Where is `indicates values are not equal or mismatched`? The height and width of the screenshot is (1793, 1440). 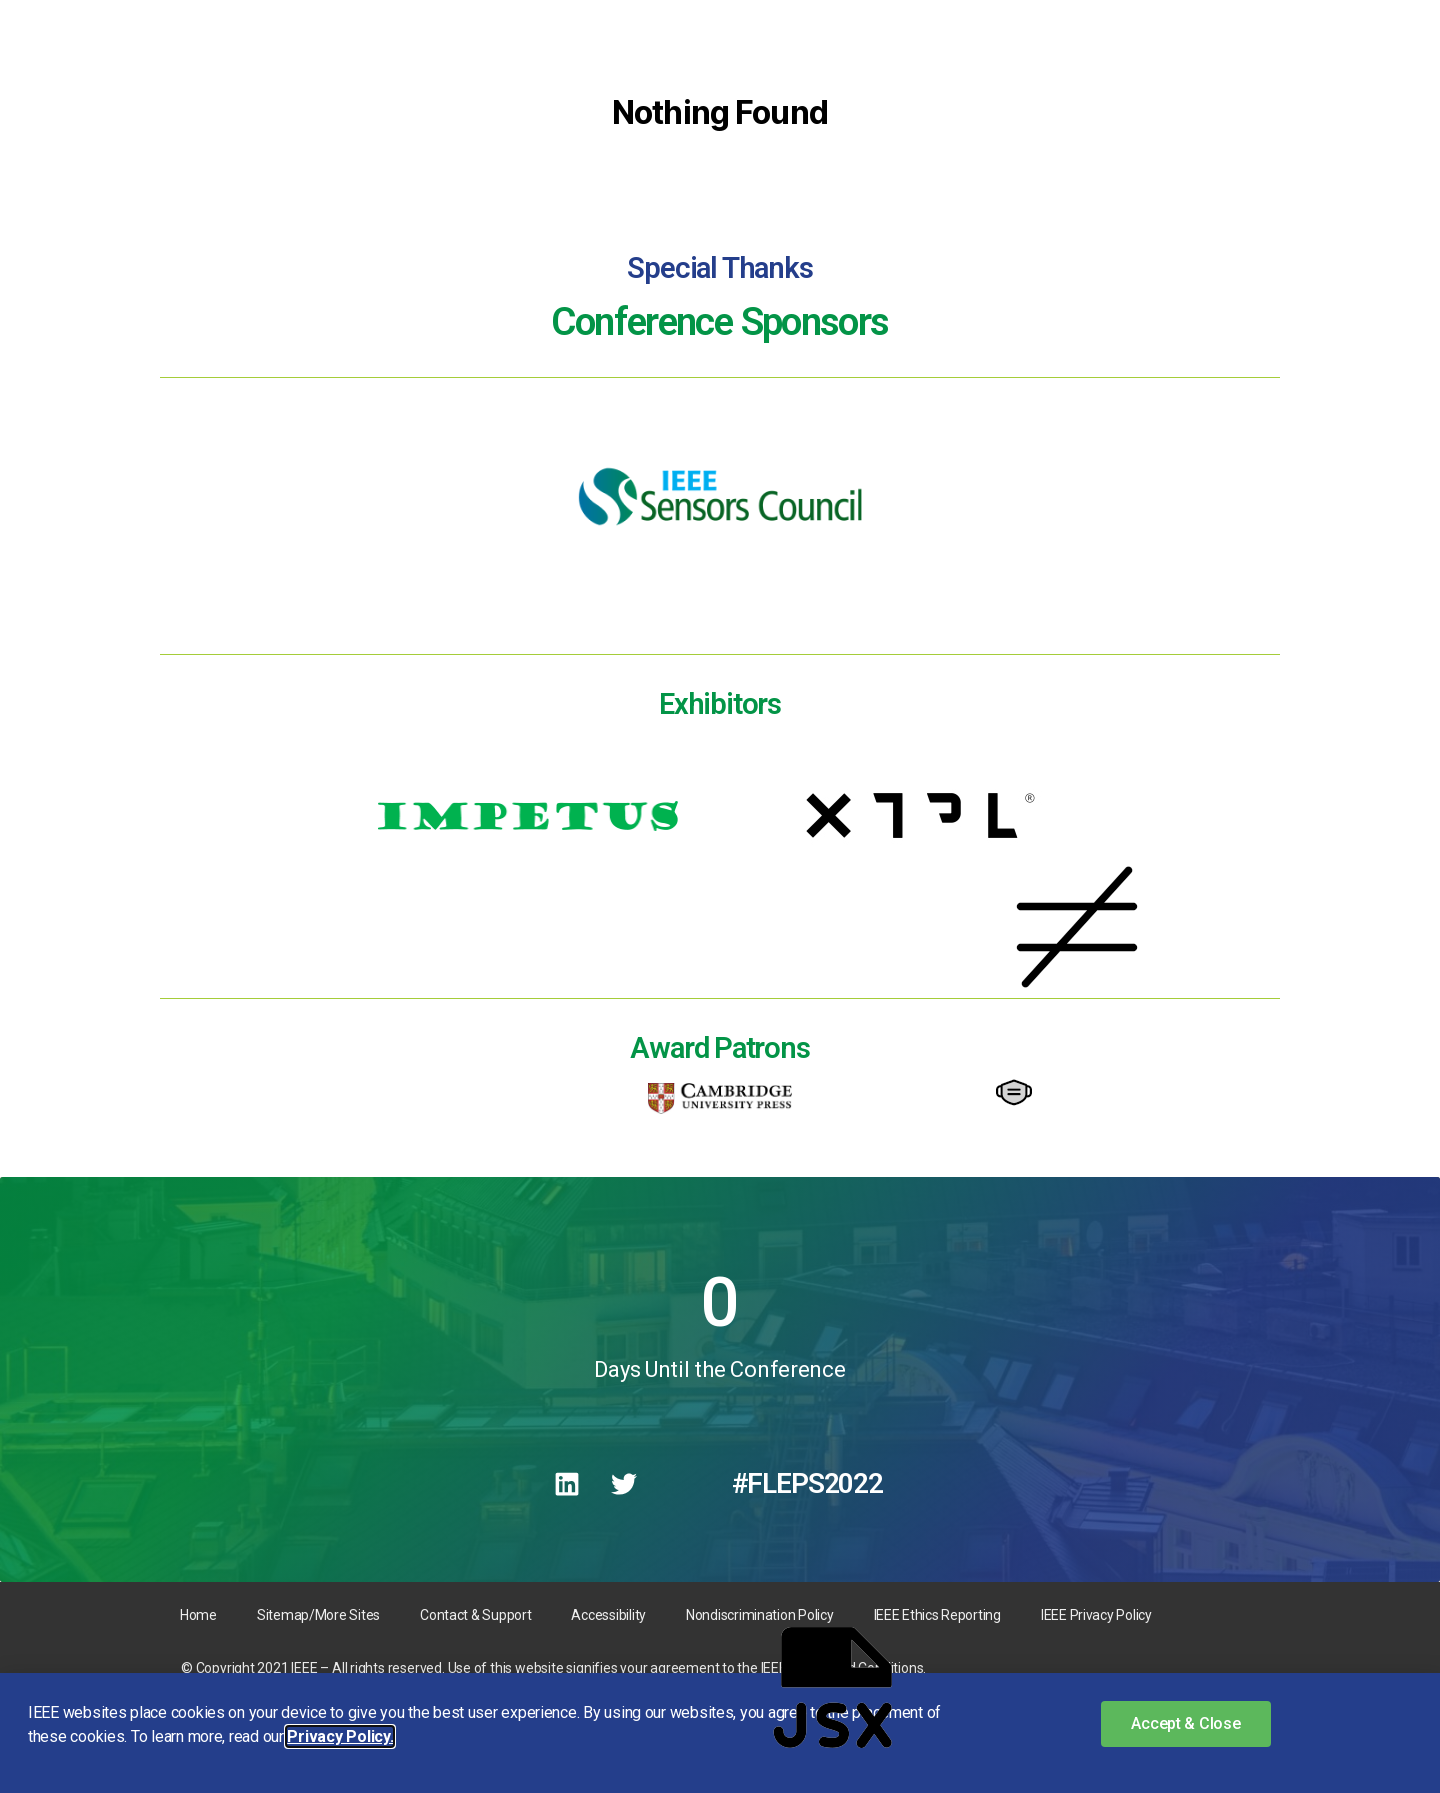
indicates values are not equal or mismatched is located at coordinates (1077, 927).